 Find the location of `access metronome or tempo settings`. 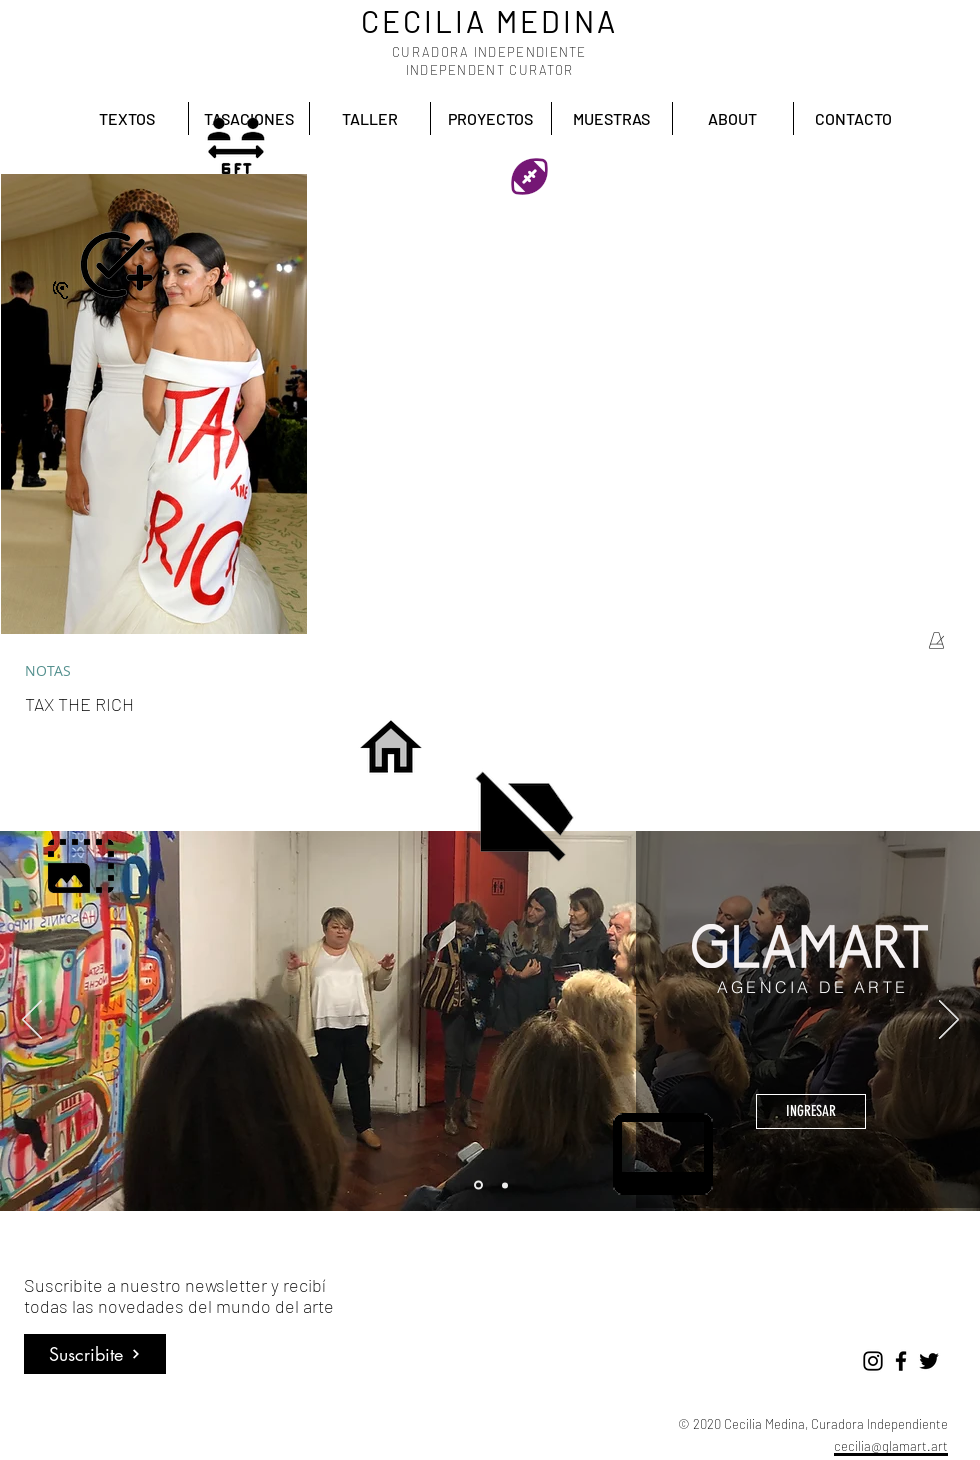

access metronome or tempo settings is located at coordinates (936, 640).